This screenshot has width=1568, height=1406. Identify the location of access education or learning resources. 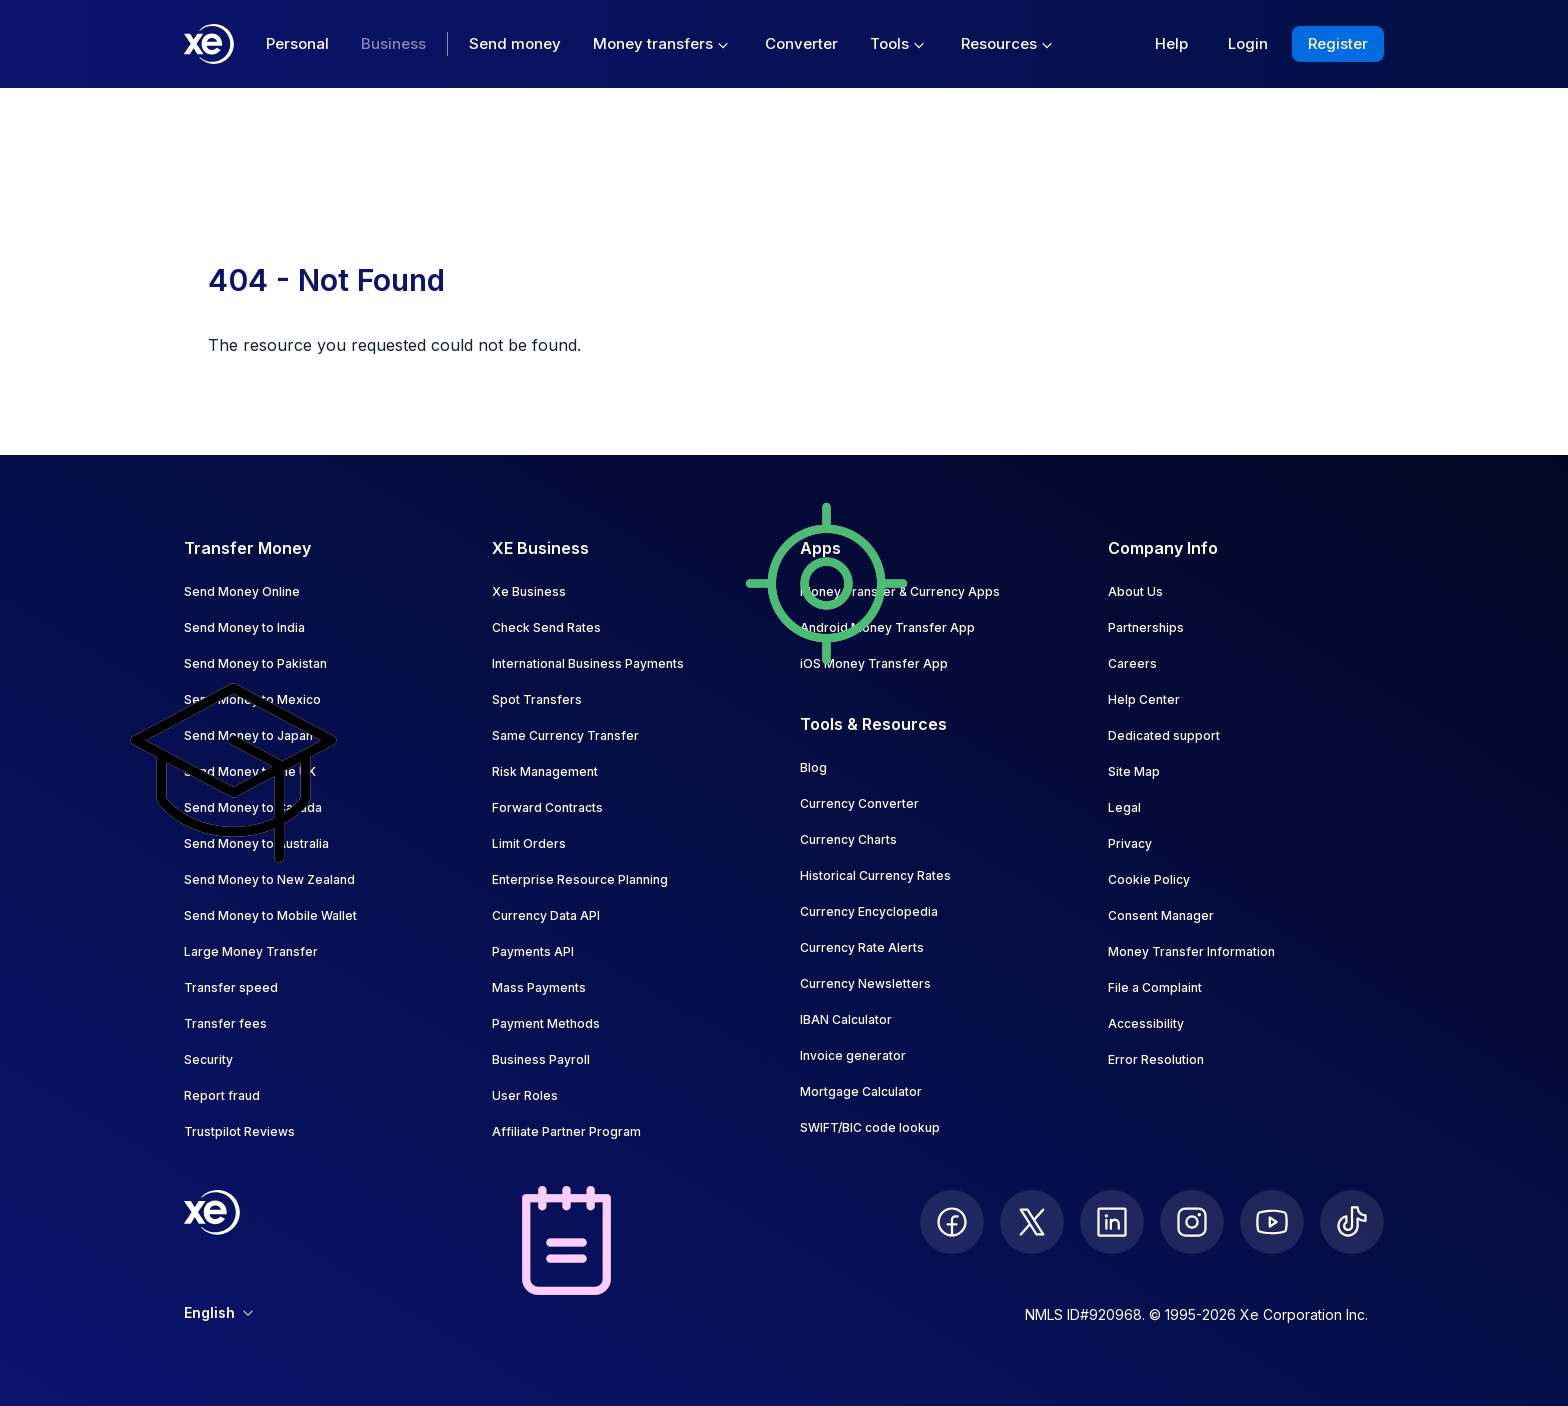
(233, 766).